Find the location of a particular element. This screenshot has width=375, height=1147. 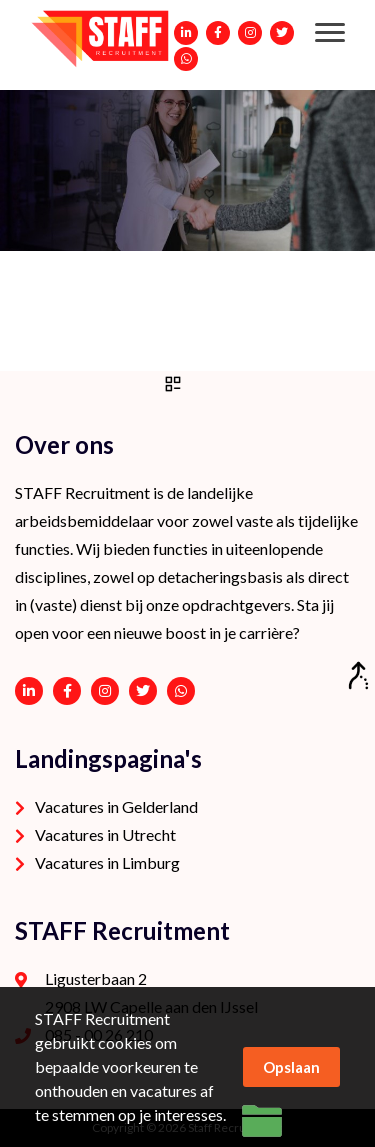

open folder to view files is located at coordinates (262, 1121).